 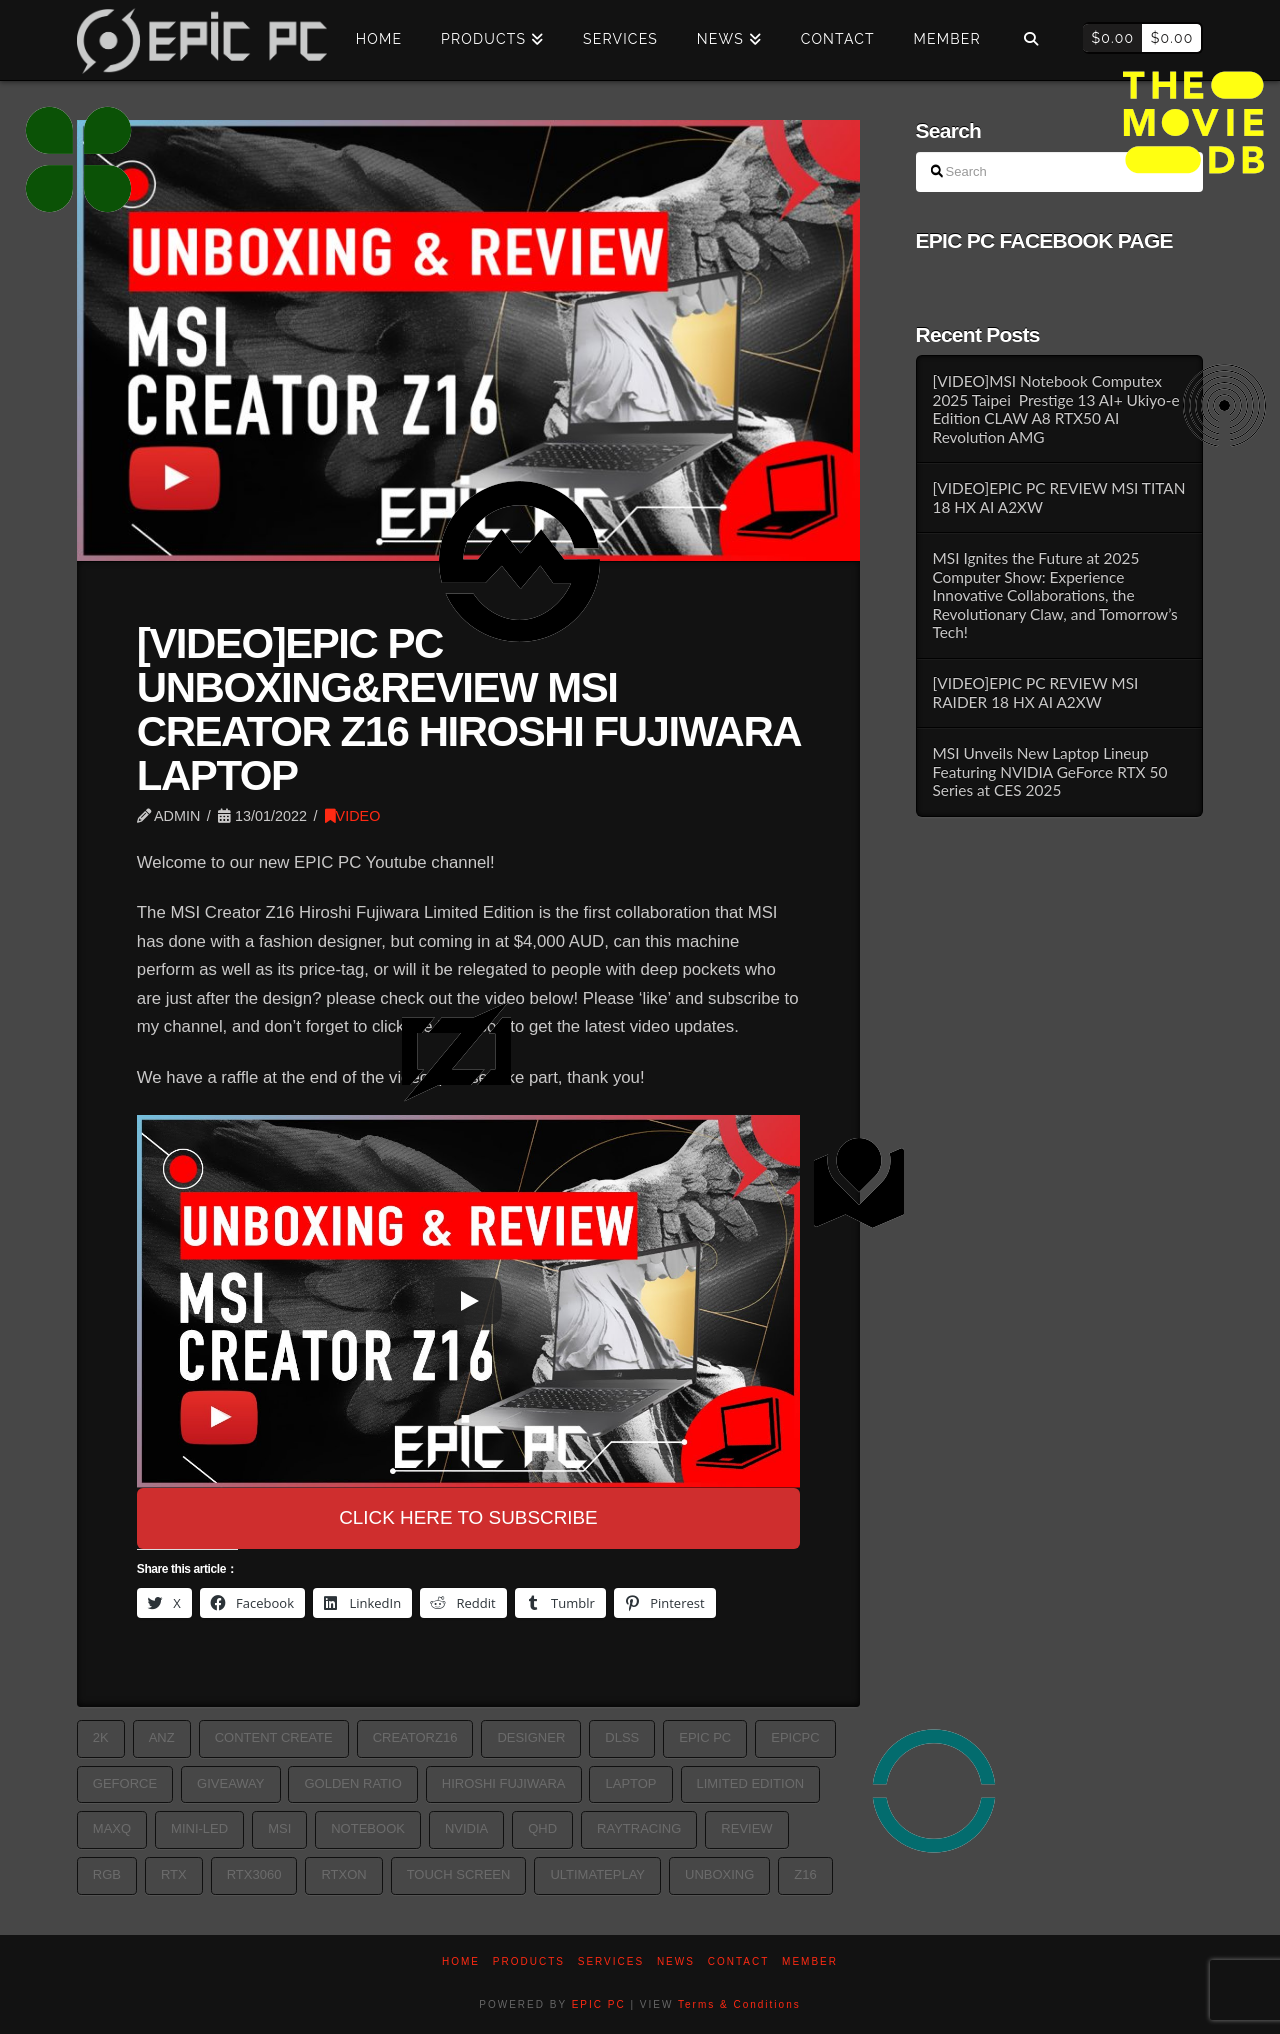 I want to click on iBeacon bluetooth proximity technology logo, so click(x=1224, y=405).